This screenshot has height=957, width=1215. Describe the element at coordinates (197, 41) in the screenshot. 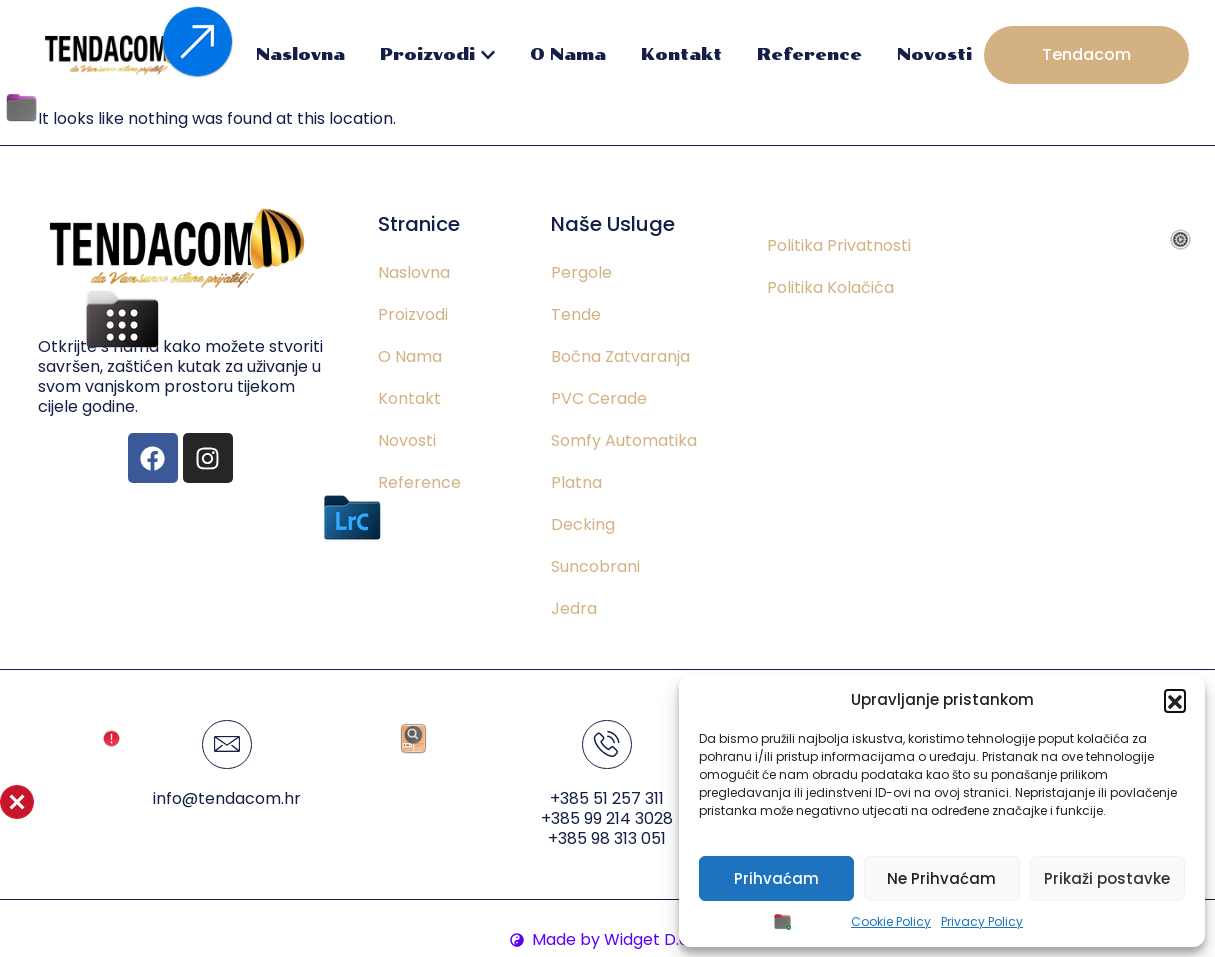

I see `indicates a symbolic link or shortcut to another file` at that location.